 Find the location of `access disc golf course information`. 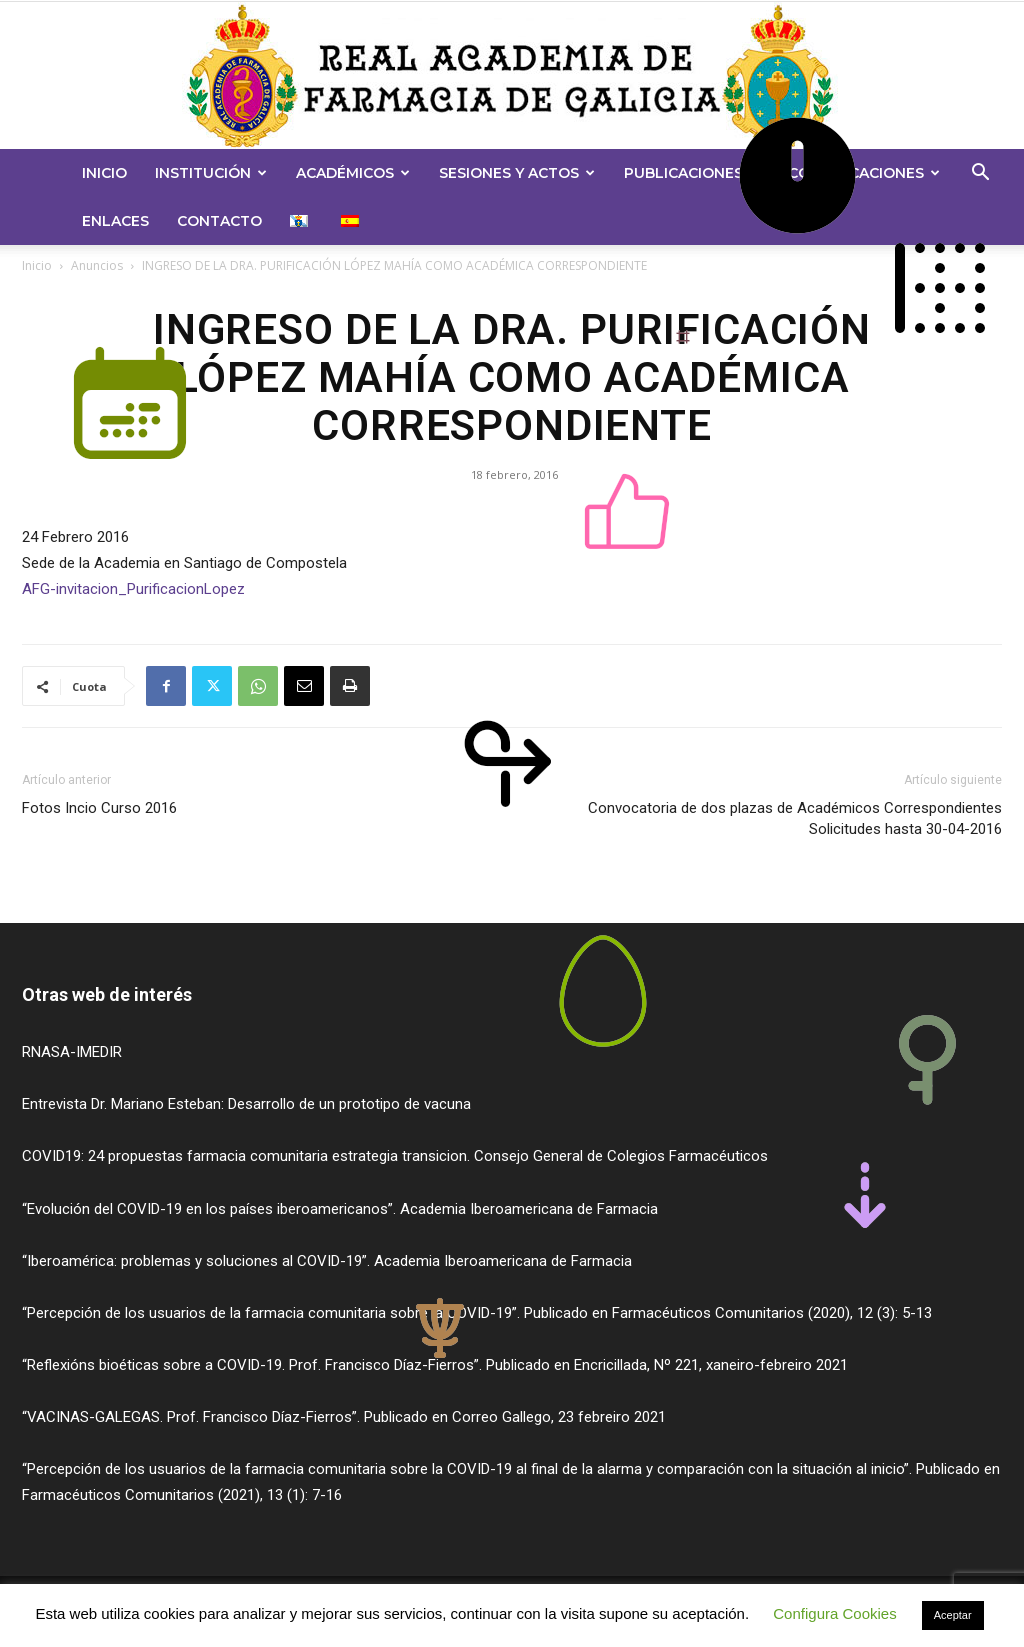

access disc golf course information is located at coordinates (440, 1328).